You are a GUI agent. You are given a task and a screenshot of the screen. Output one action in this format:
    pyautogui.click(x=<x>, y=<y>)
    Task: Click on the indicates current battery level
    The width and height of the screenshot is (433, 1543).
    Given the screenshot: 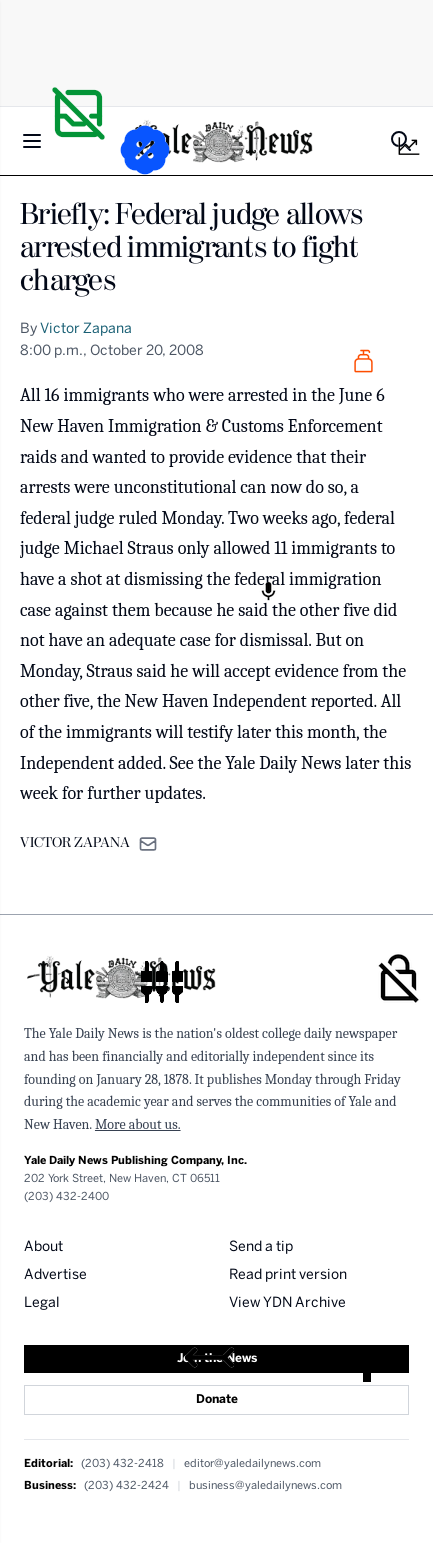 What is the action you would take?
    pyautogui.click(x=367, y=1374)
    